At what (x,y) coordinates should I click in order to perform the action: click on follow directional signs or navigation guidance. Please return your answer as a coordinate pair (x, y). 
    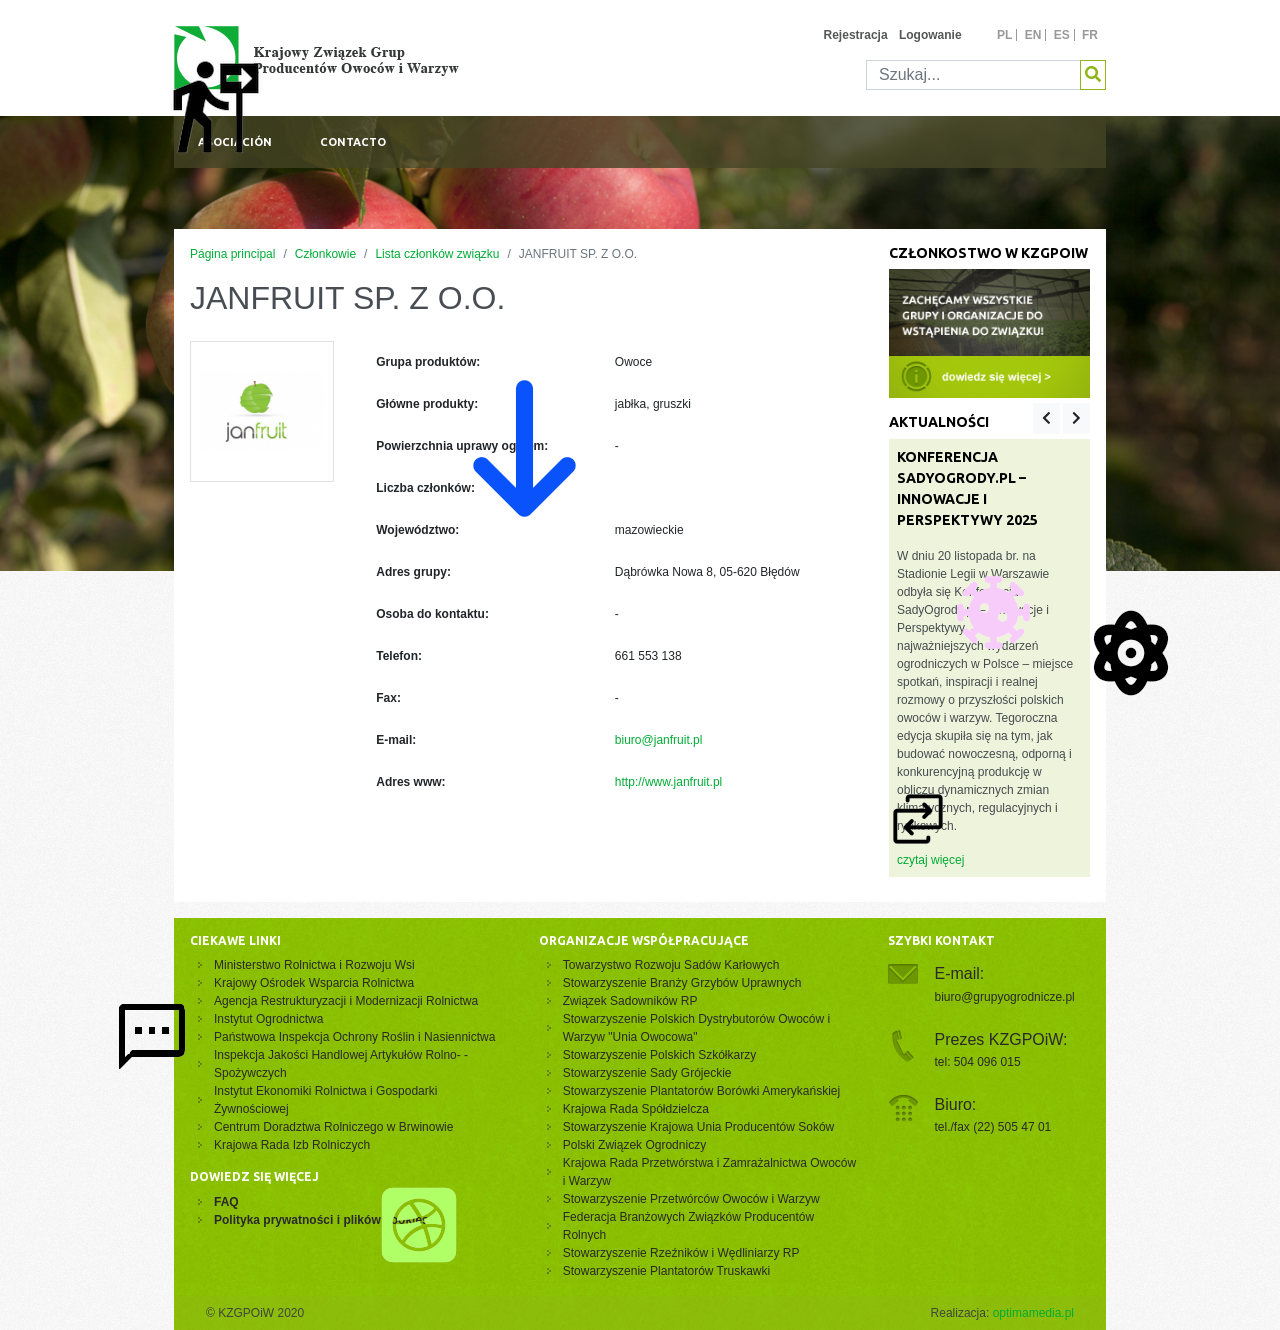
    Looking at the image, I should click on (216, 106).